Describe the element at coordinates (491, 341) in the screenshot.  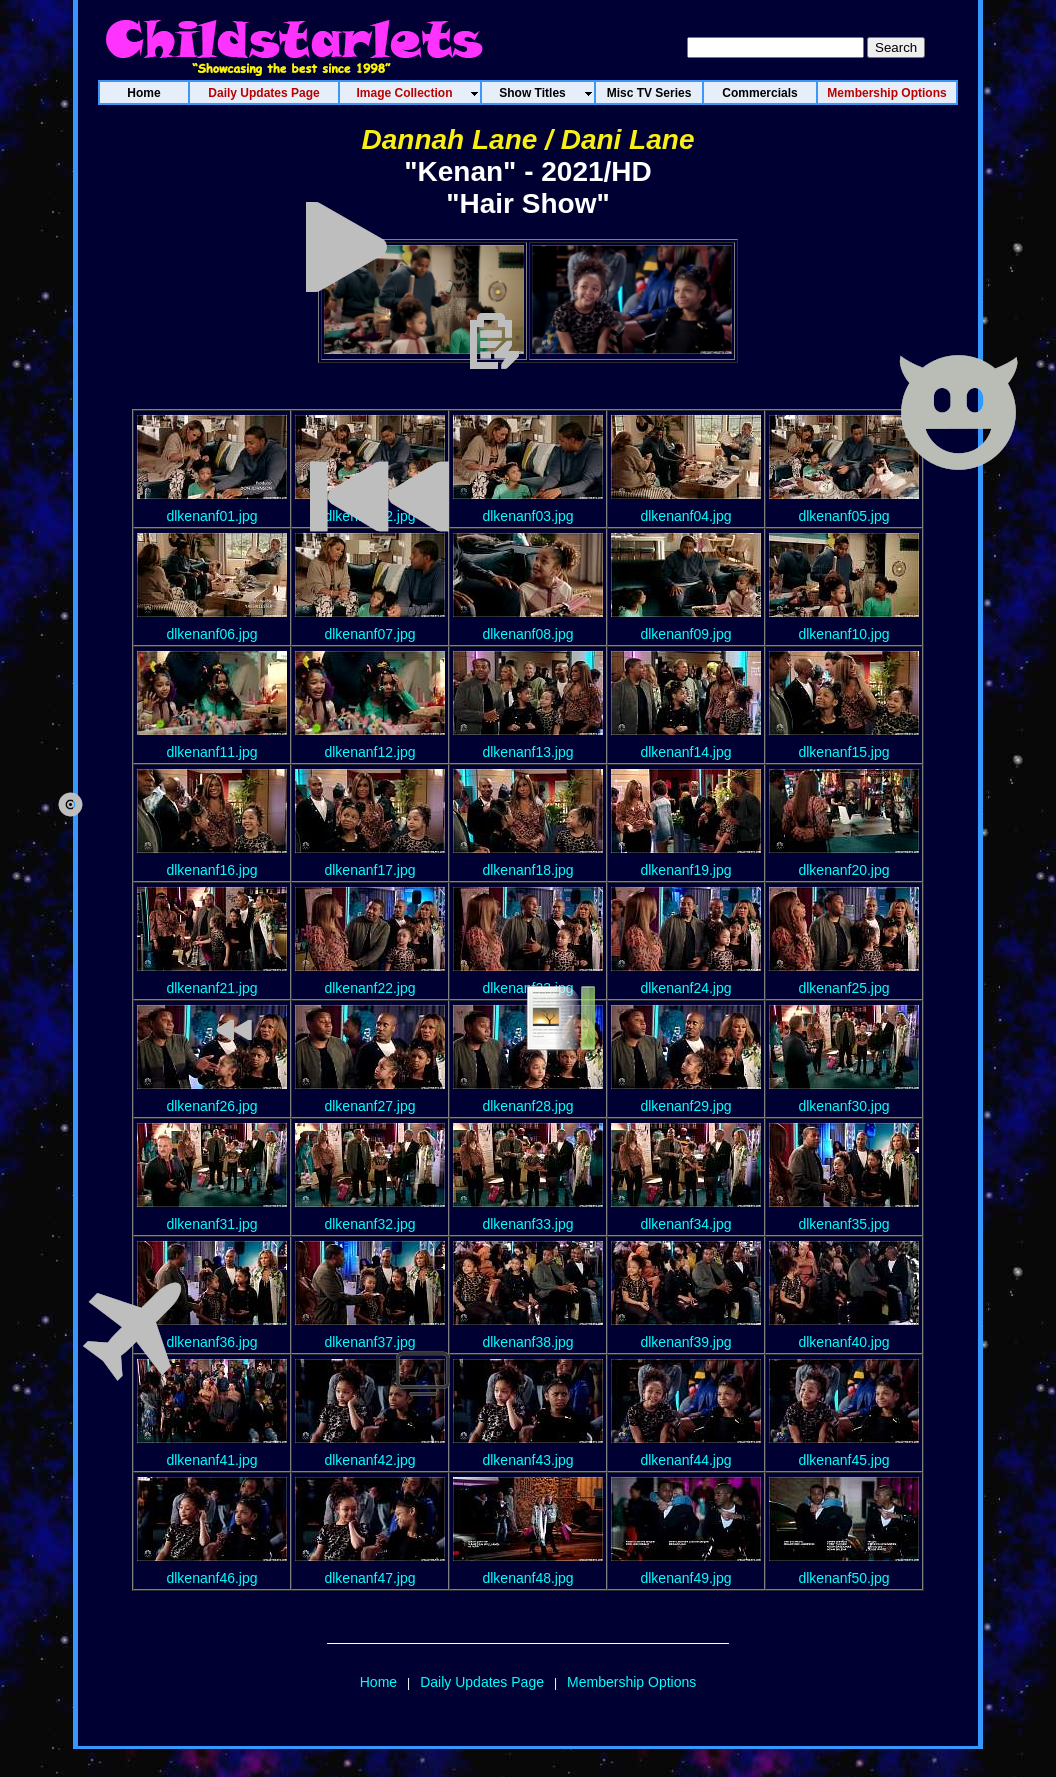
I see `battery fully charged and currently charging` at that location.